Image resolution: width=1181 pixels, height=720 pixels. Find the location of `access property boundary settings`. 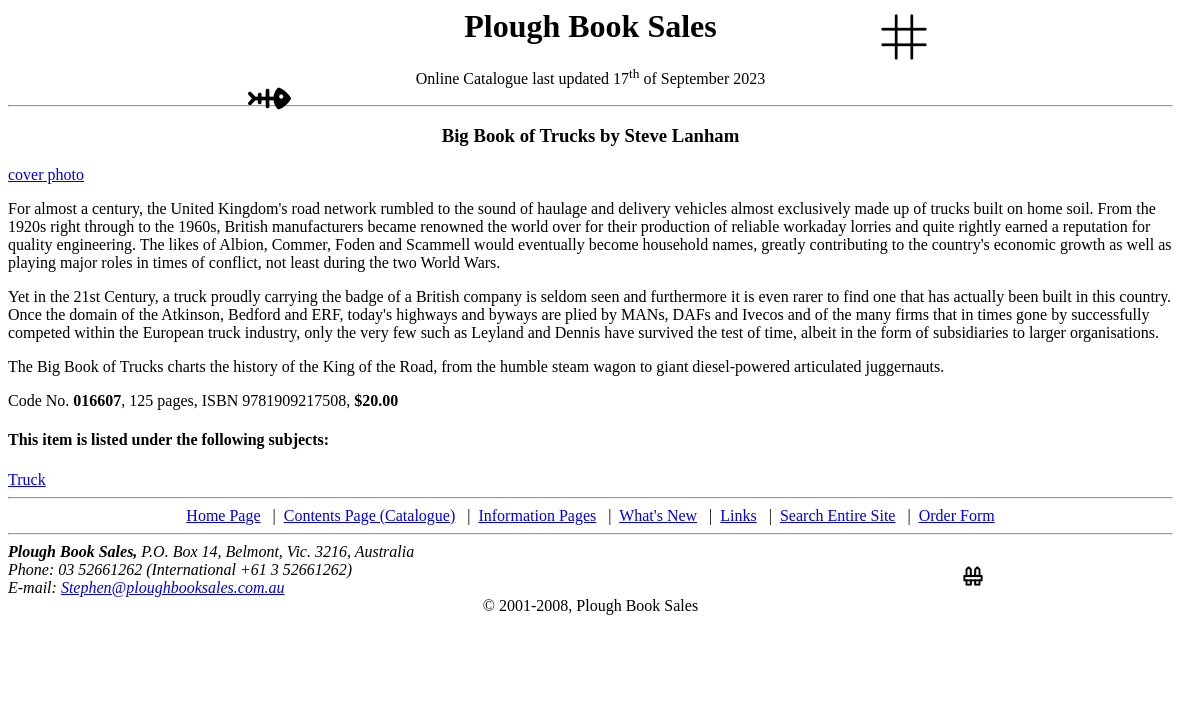

access property boundary settings is located at coordinates (973, 576).